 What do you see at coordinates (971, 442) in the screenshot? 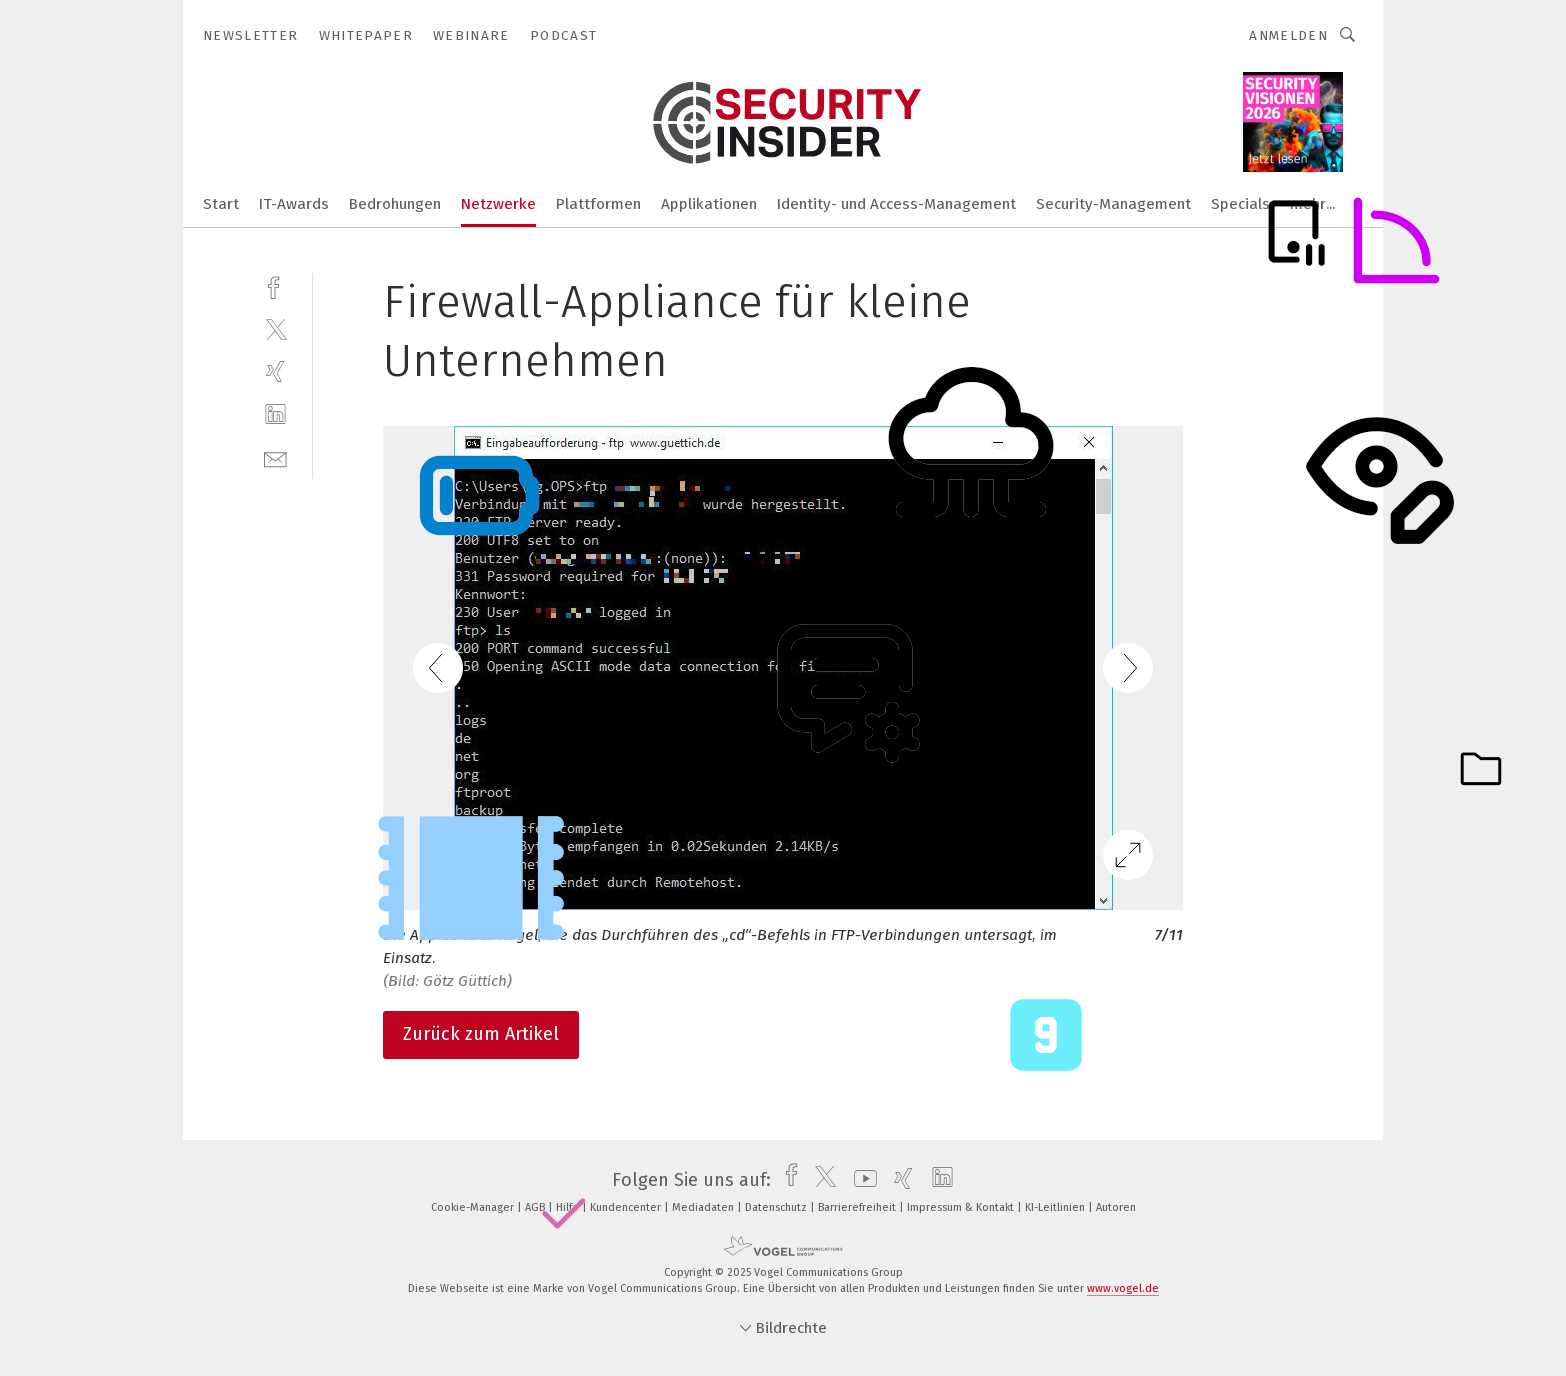
I see `access cloud computing services` at bounding box center [971, 442].